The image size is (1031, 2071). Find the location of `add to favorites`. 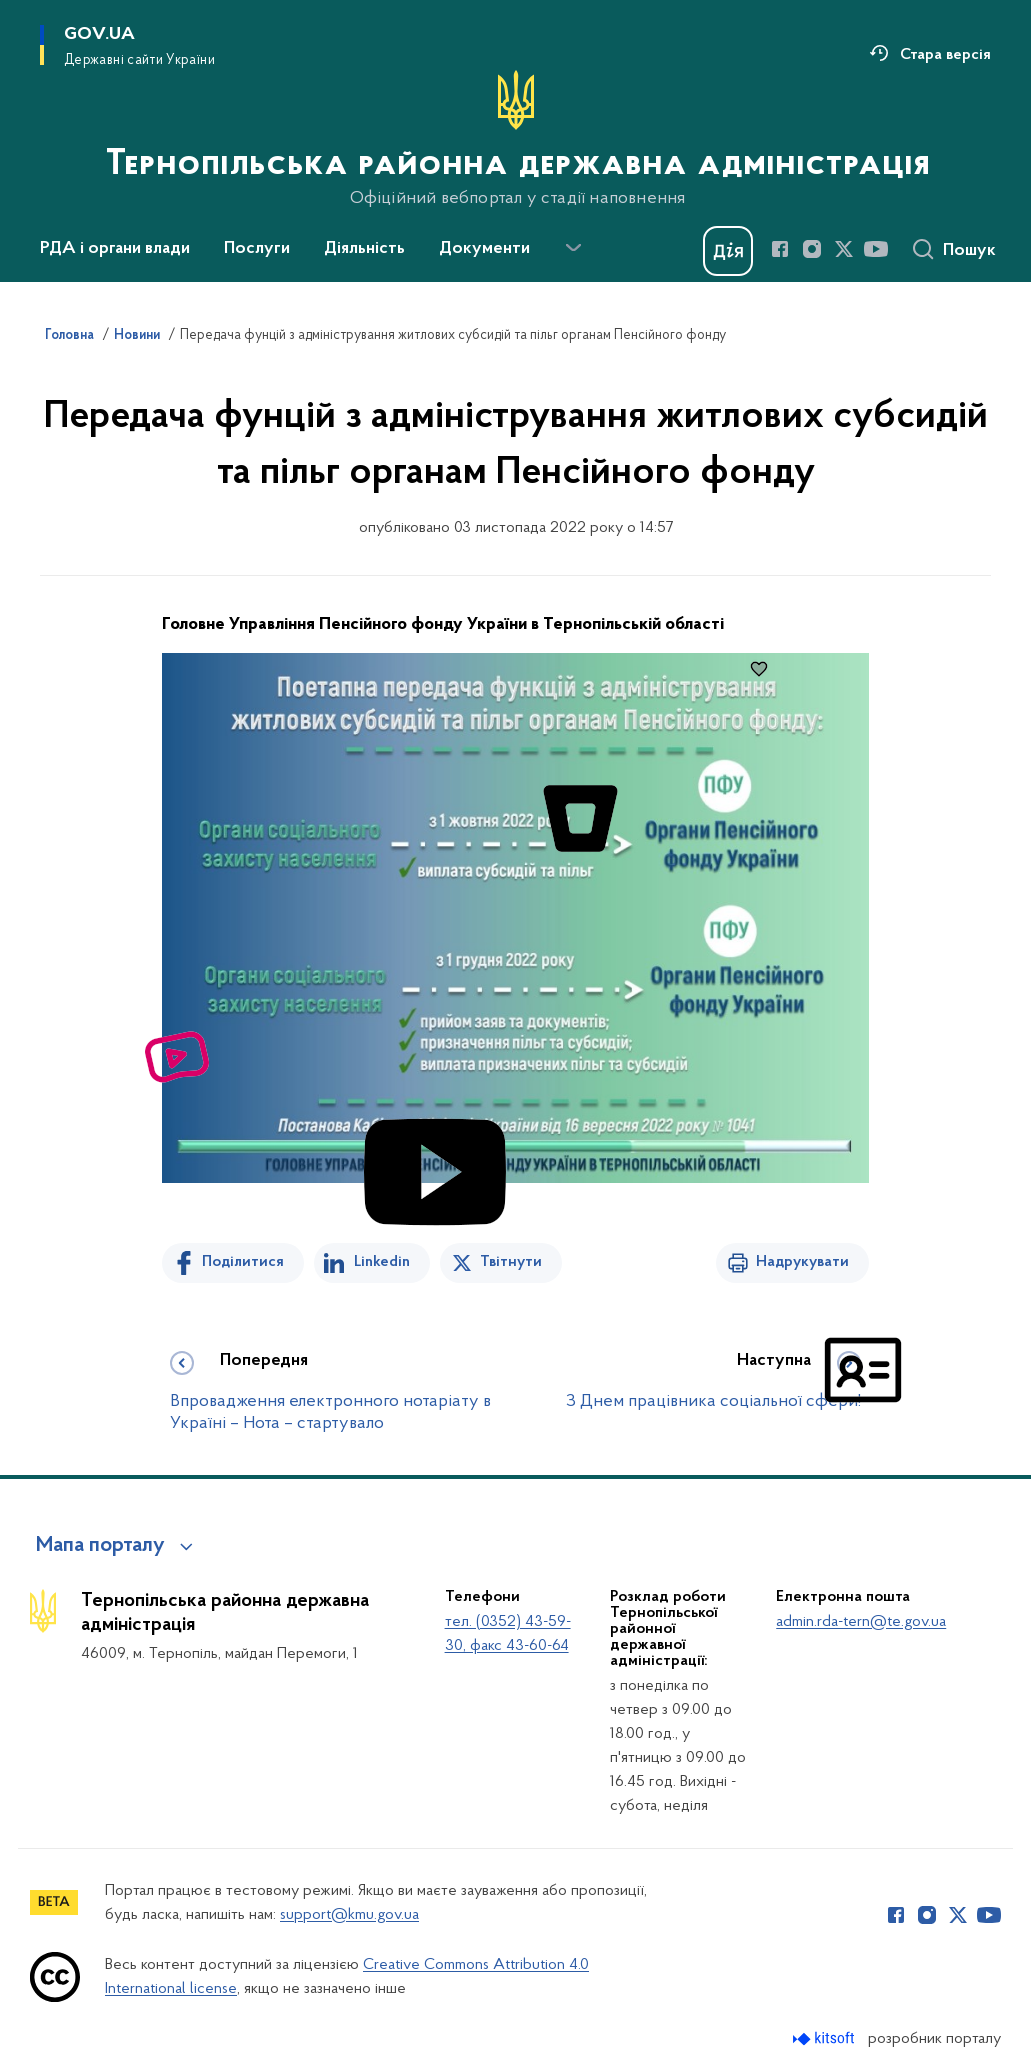

add to favorites is located at coordinates (759, 669).